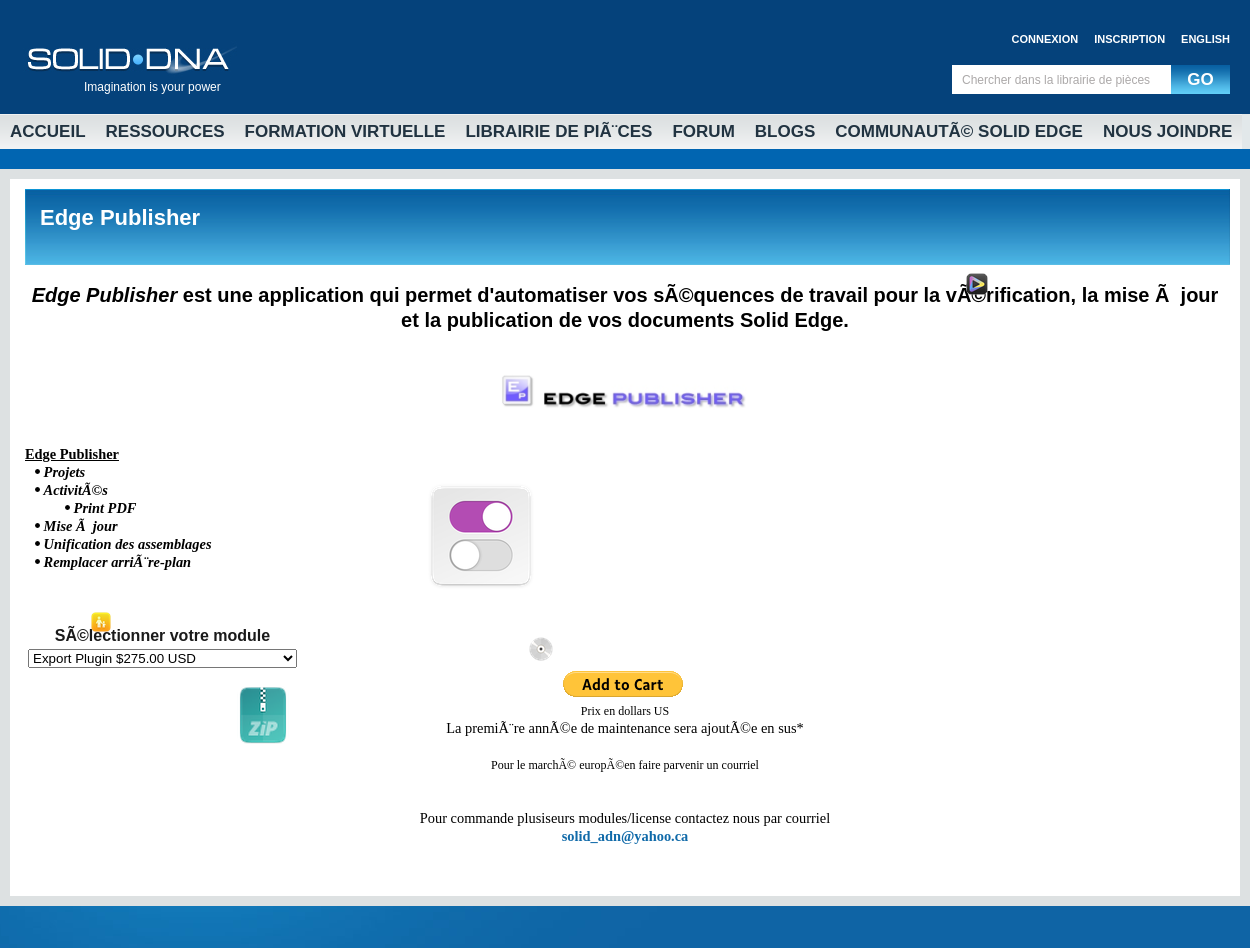  What do you see at coordinates (977, 284) in the screenshot?
I see `open glide media player app` at bounding box center [977, 284].